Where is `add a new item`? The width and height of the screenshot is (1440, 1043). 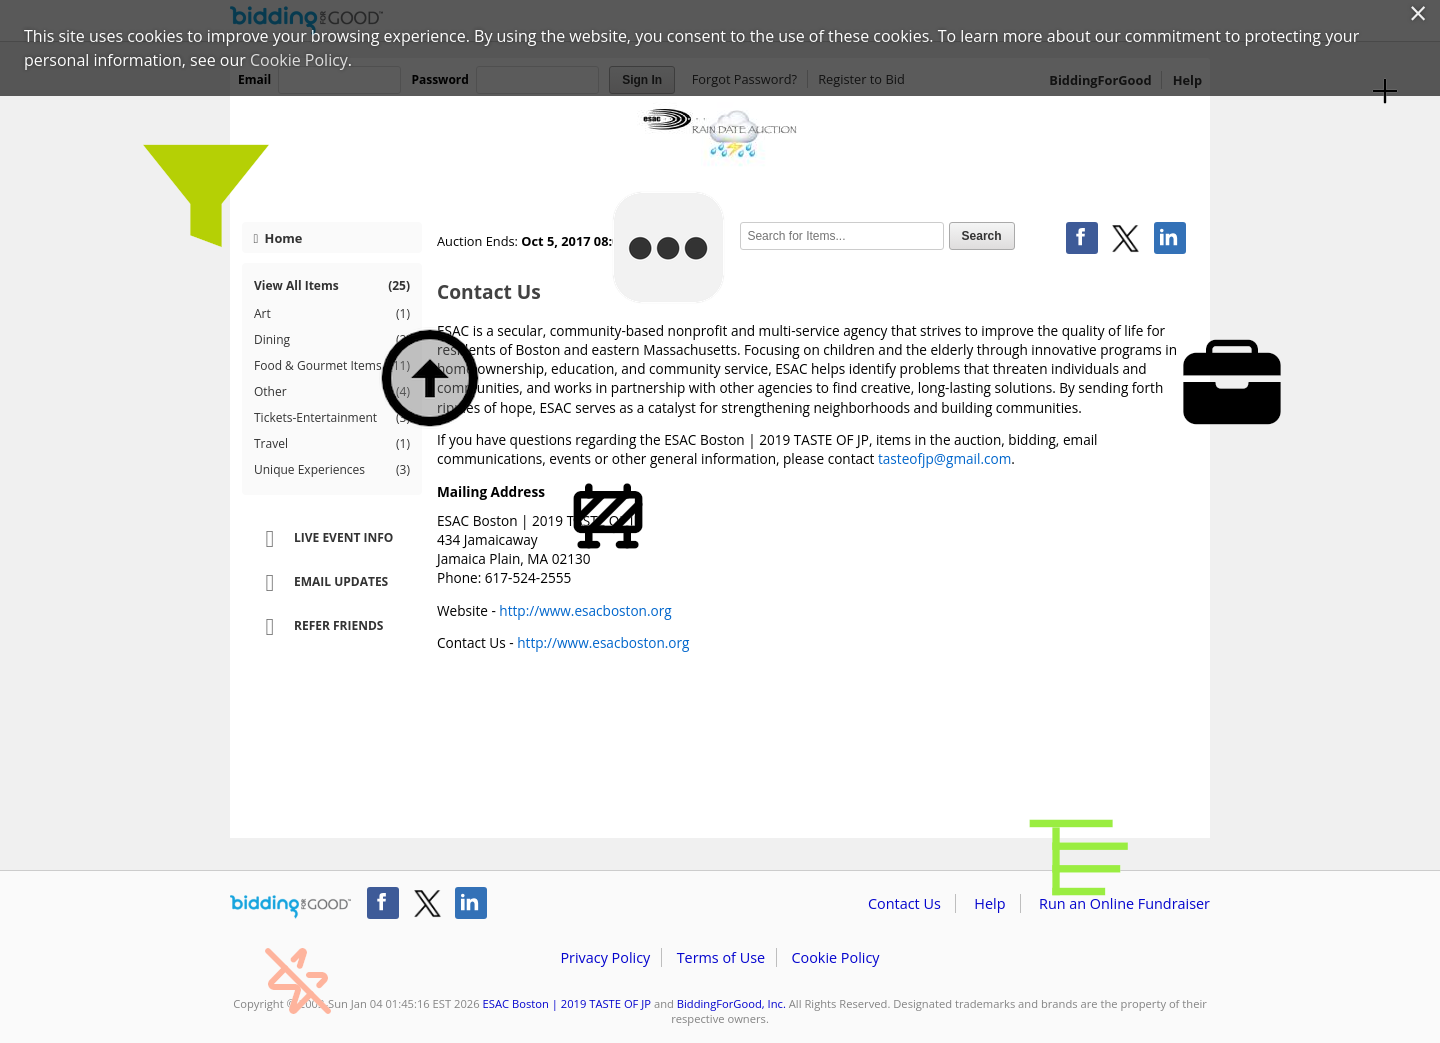 add a new item is located at coordinates (1385, 91).